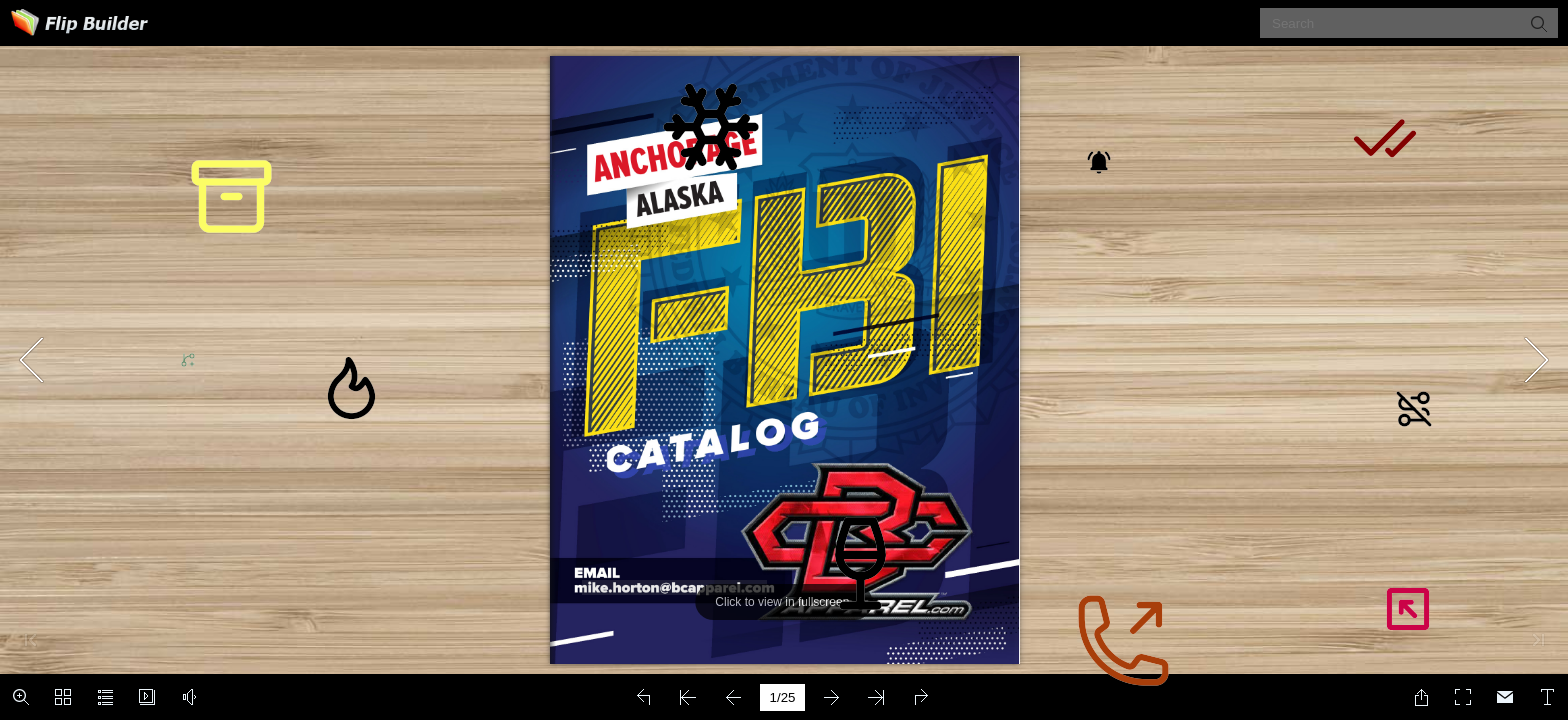  I want to click on disable route navigation, so click(1414, 409).